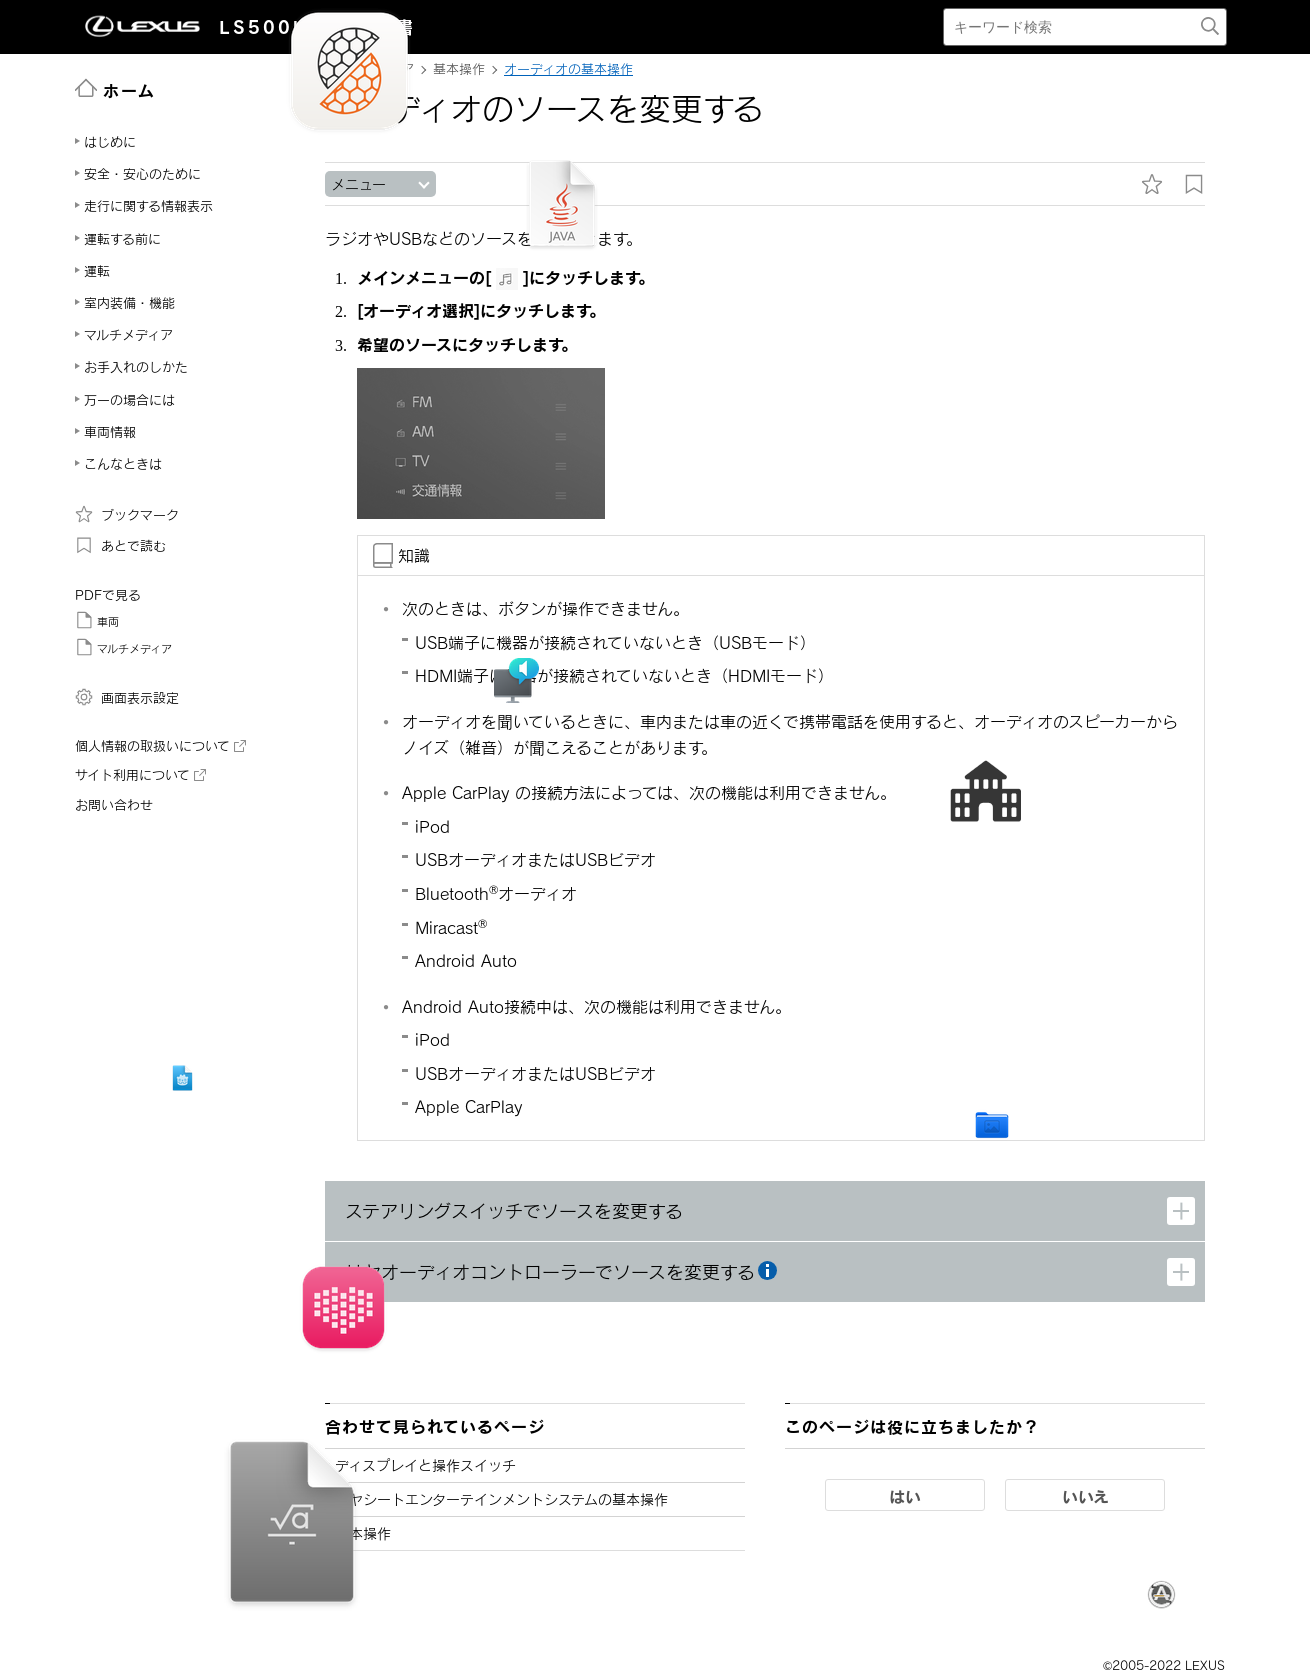 This screenshot has height=1679, width=1310. I want to click on access educational apps and resources, so click(983, 793).